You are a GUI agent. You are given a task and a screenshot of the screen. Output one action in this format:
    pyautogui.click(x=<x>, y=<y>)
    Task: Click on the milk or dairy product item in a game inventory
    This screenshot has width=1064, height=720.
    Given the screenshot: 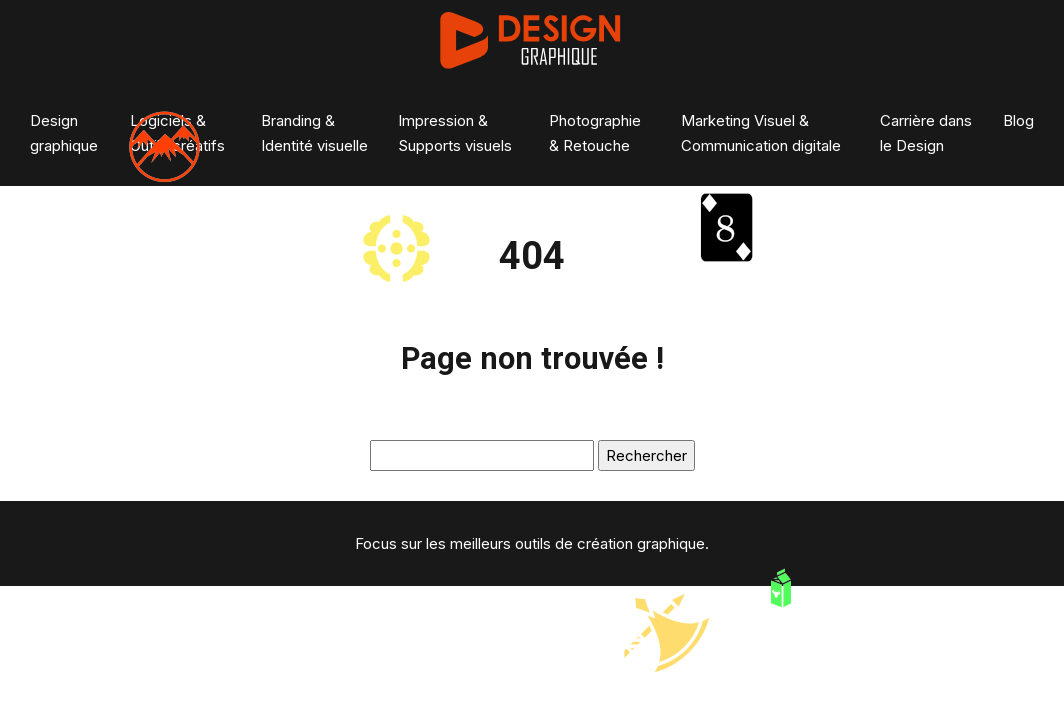 What is the action you would take?
    pyautogui.click(x=781, y=588)
    